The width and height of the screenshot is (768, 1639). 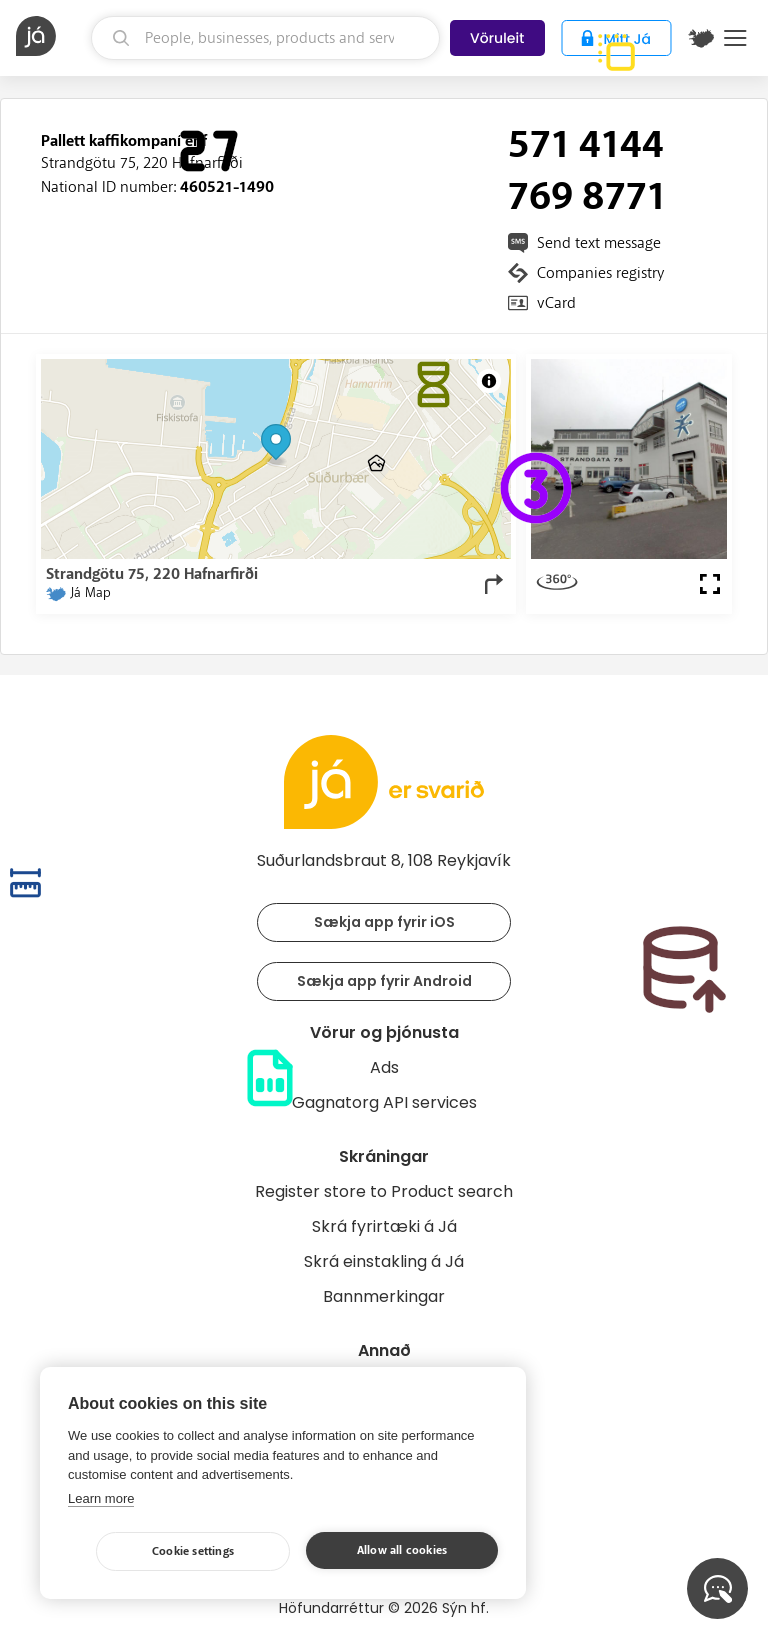 What do you see at coordinates (680, 967) in the screenshot?
I see `import data into database` at bounding box center [680, 967].